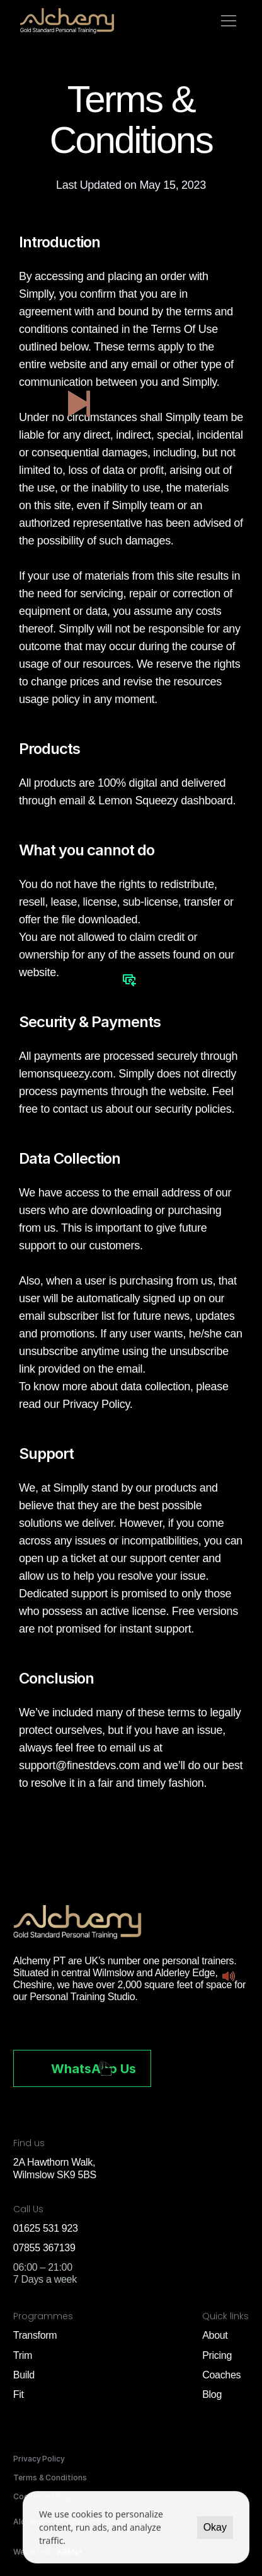 The width and height of the screenshot is (262, 2576). Describe the element at coordinates (105, 2068) in the screenshot. I see `attach a file or document` at that location.